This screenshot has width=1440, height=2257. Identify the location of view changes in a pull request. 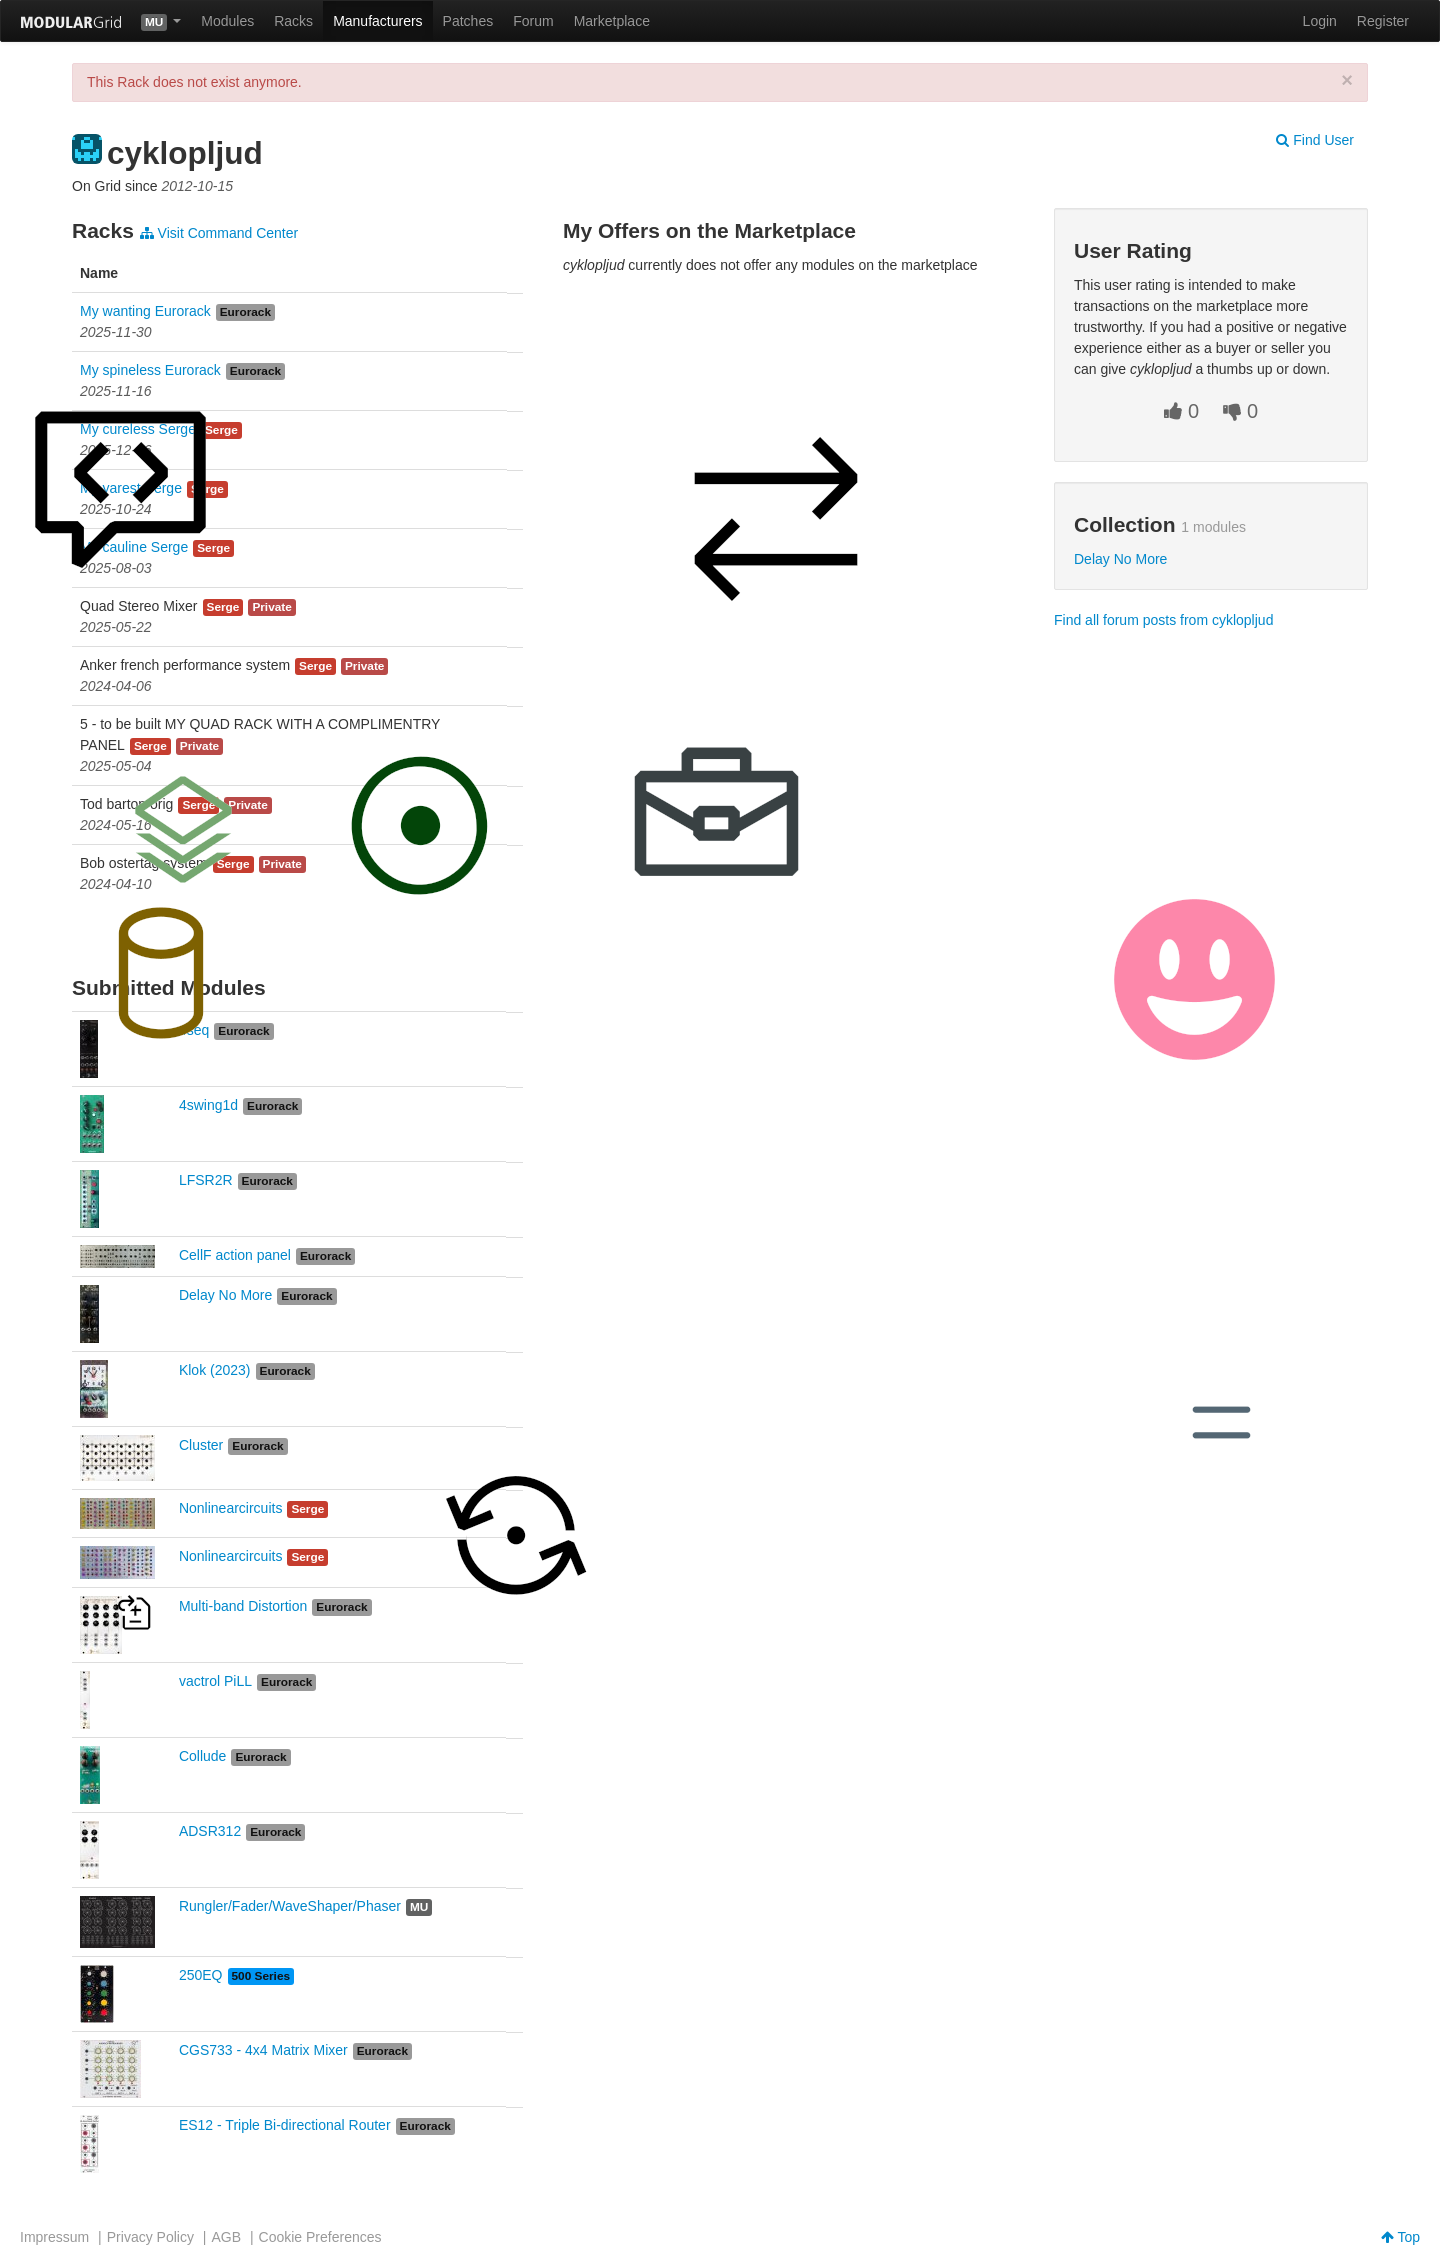
(136, 1613).